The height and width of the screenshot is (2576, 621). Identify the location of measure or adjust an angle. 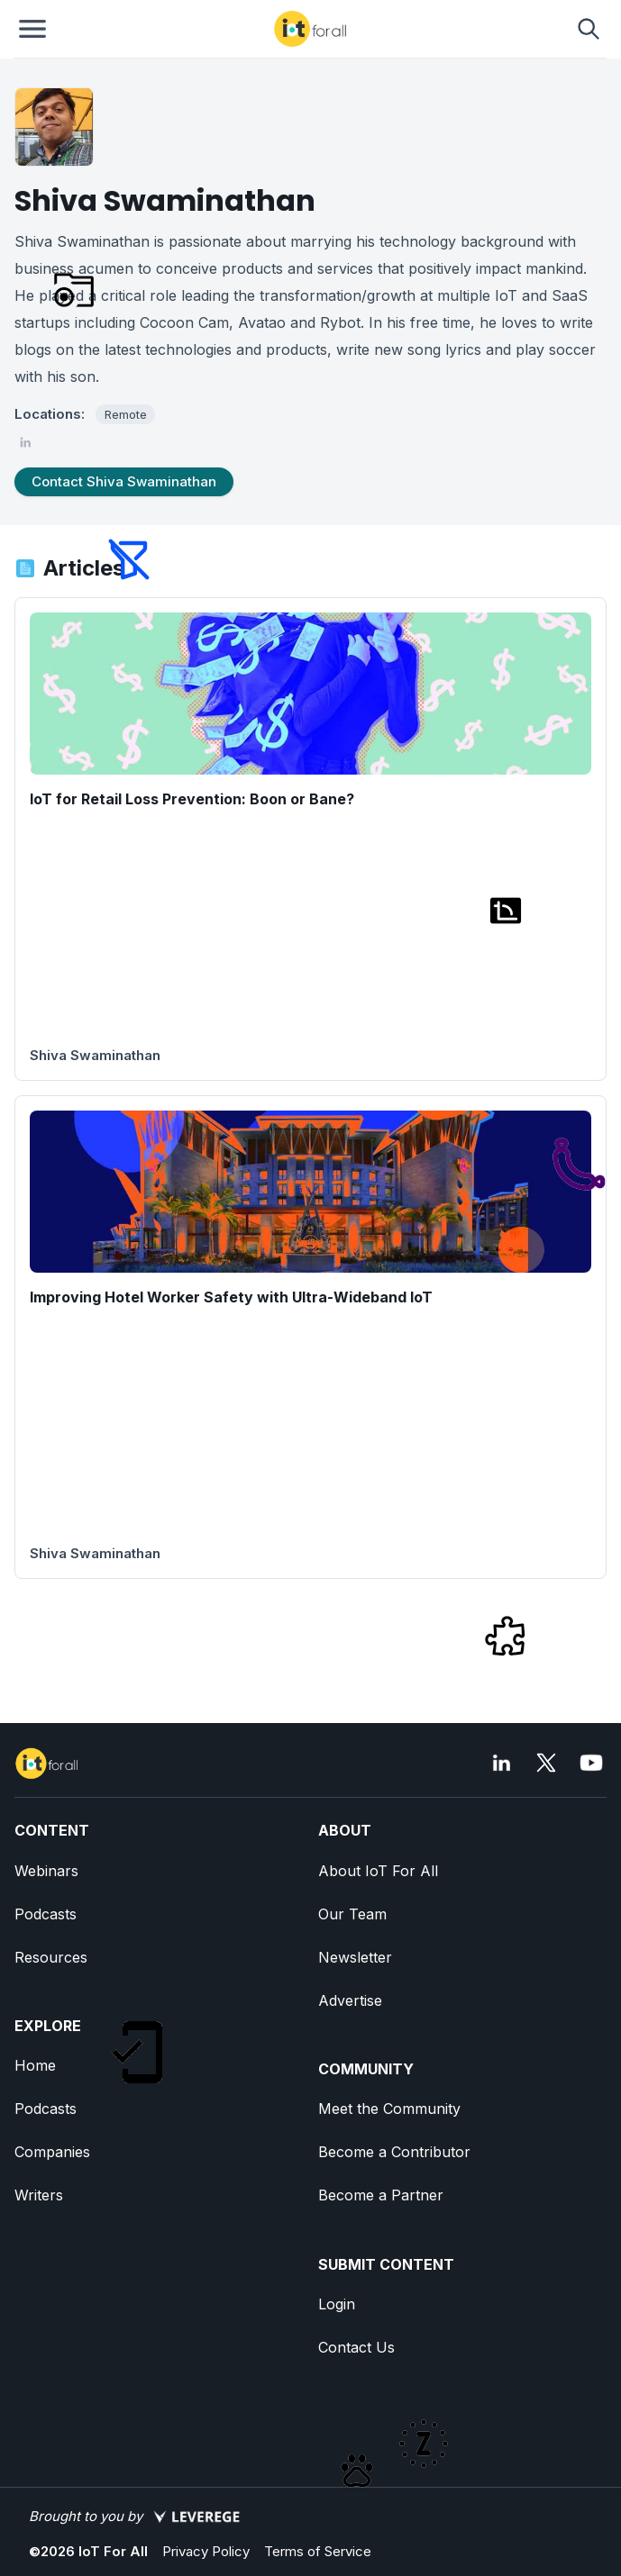
(506, 911).